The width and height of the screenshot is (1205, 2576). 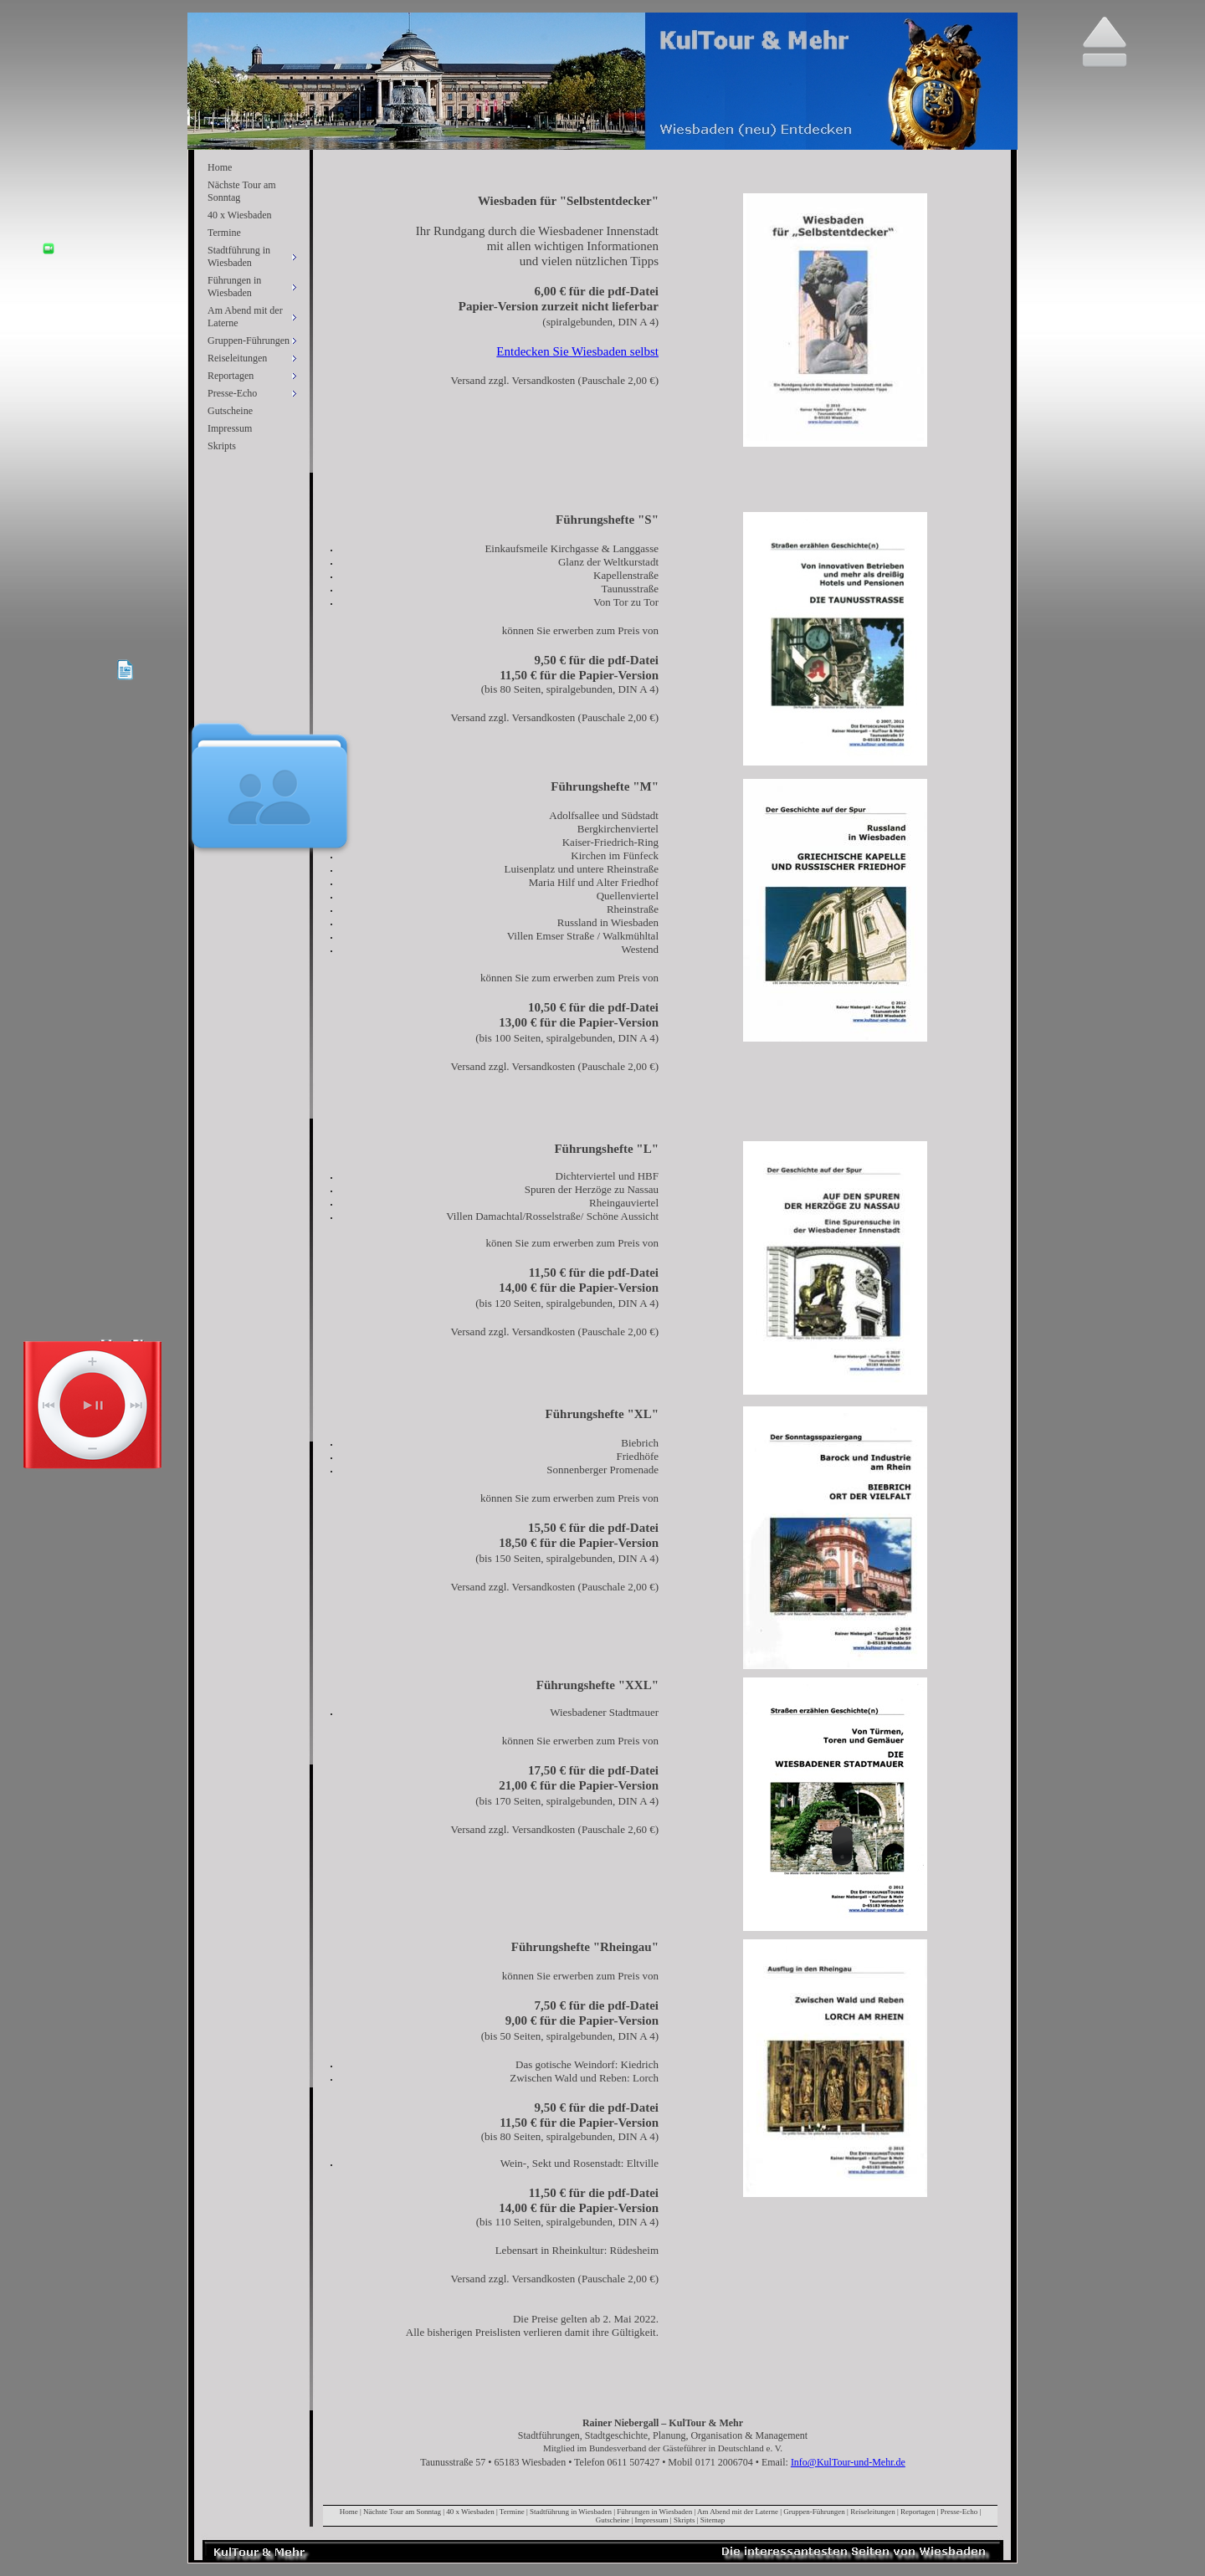 What do you see at coordinates (1105, 42) in the screenshot?
I see `eject a disc or removable media` at bounding box center [1105, 42].